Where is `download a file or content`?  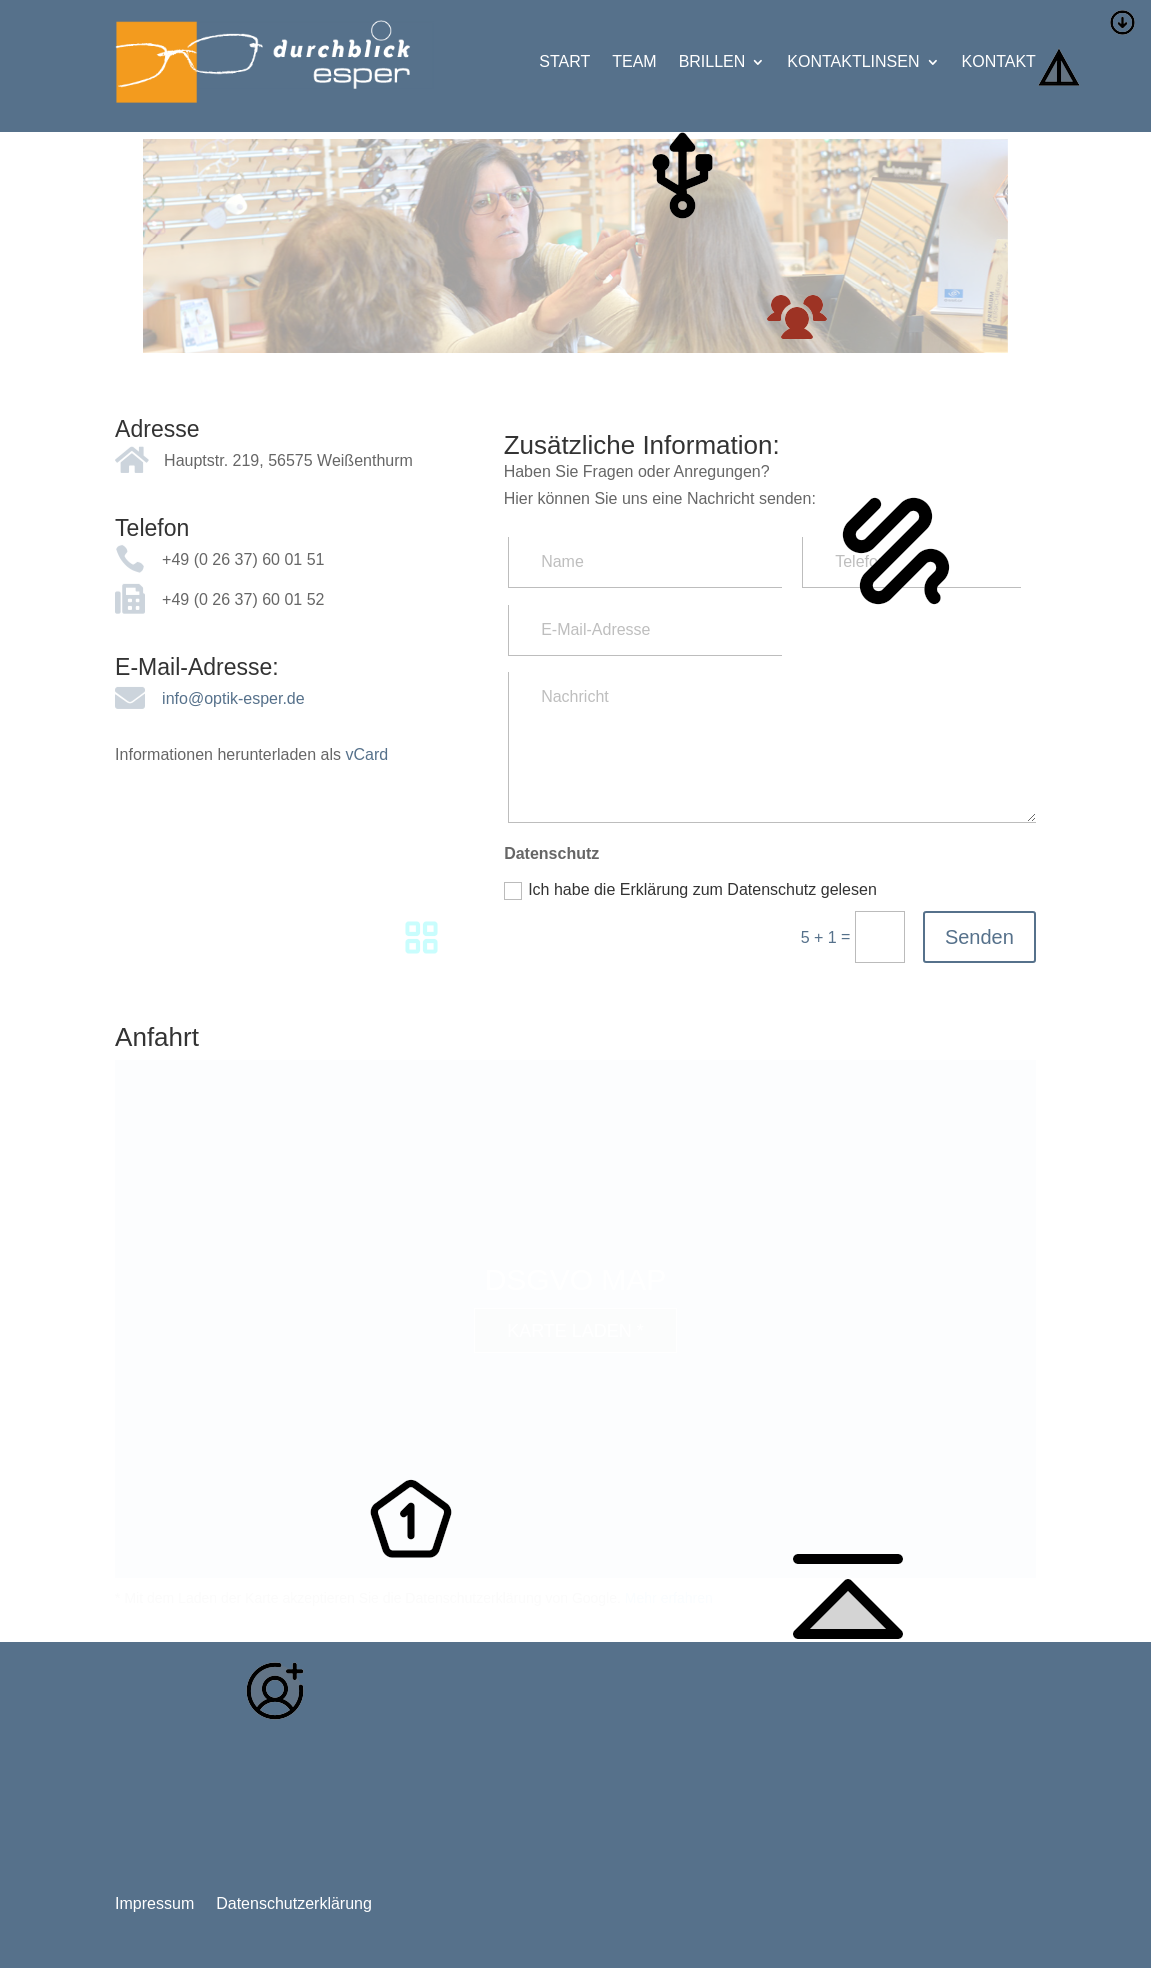 download a file or content is located at coordinates (1122, 22).